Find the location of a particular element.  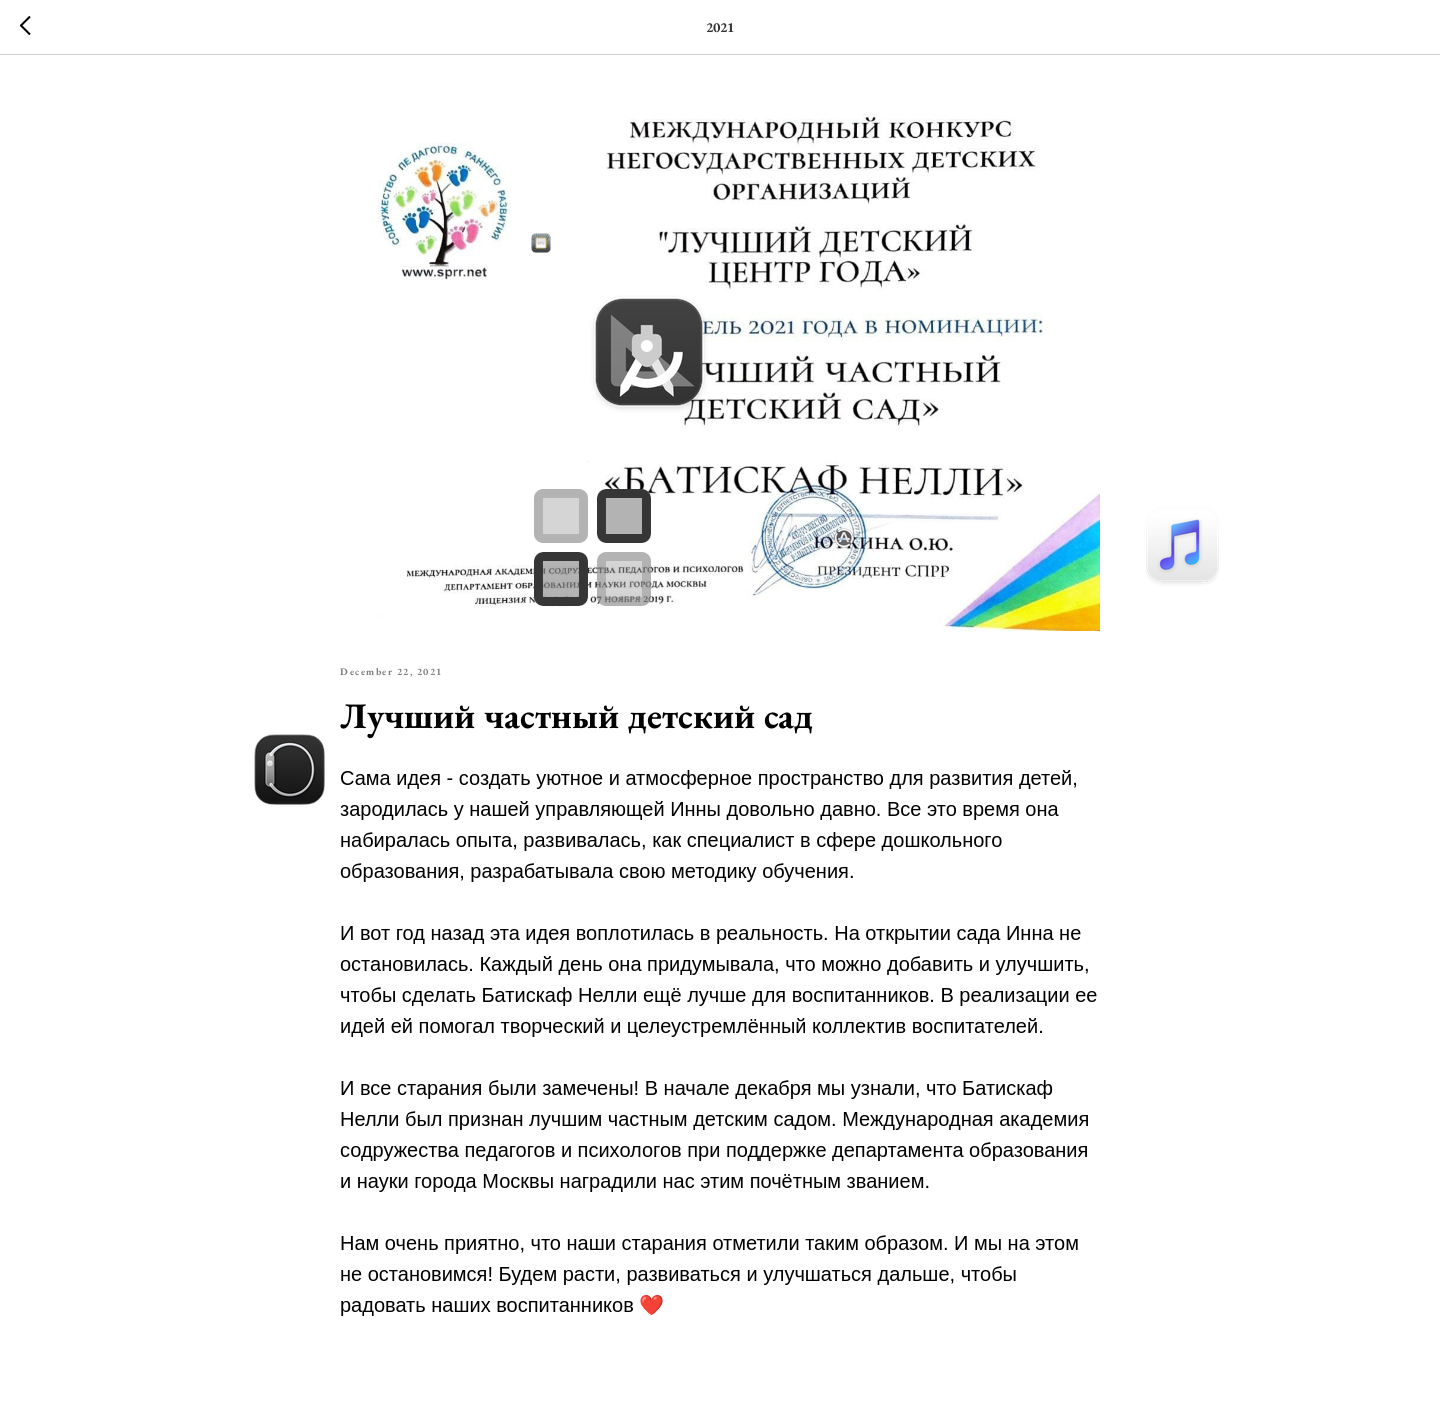

launch lights off puzzle game is located at coordinates (597, 552).